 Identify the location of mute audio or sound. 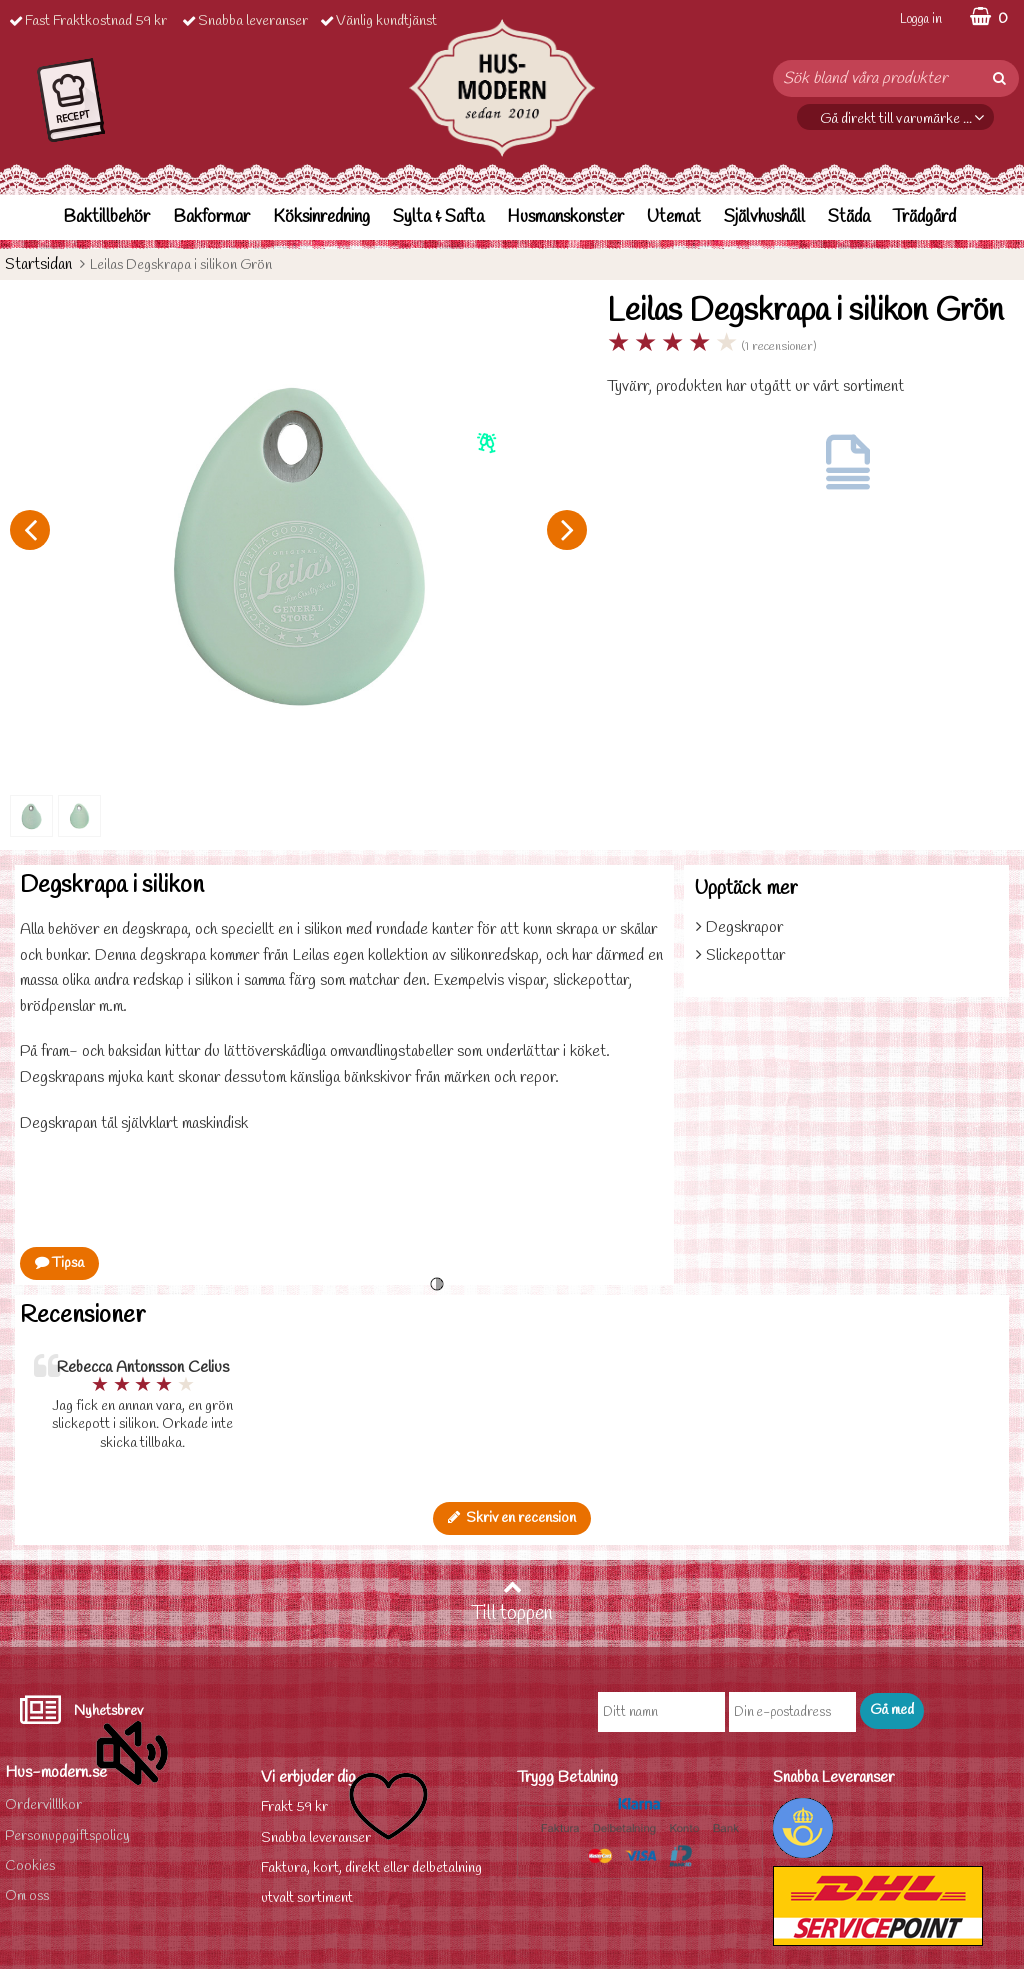
(131, 1753).